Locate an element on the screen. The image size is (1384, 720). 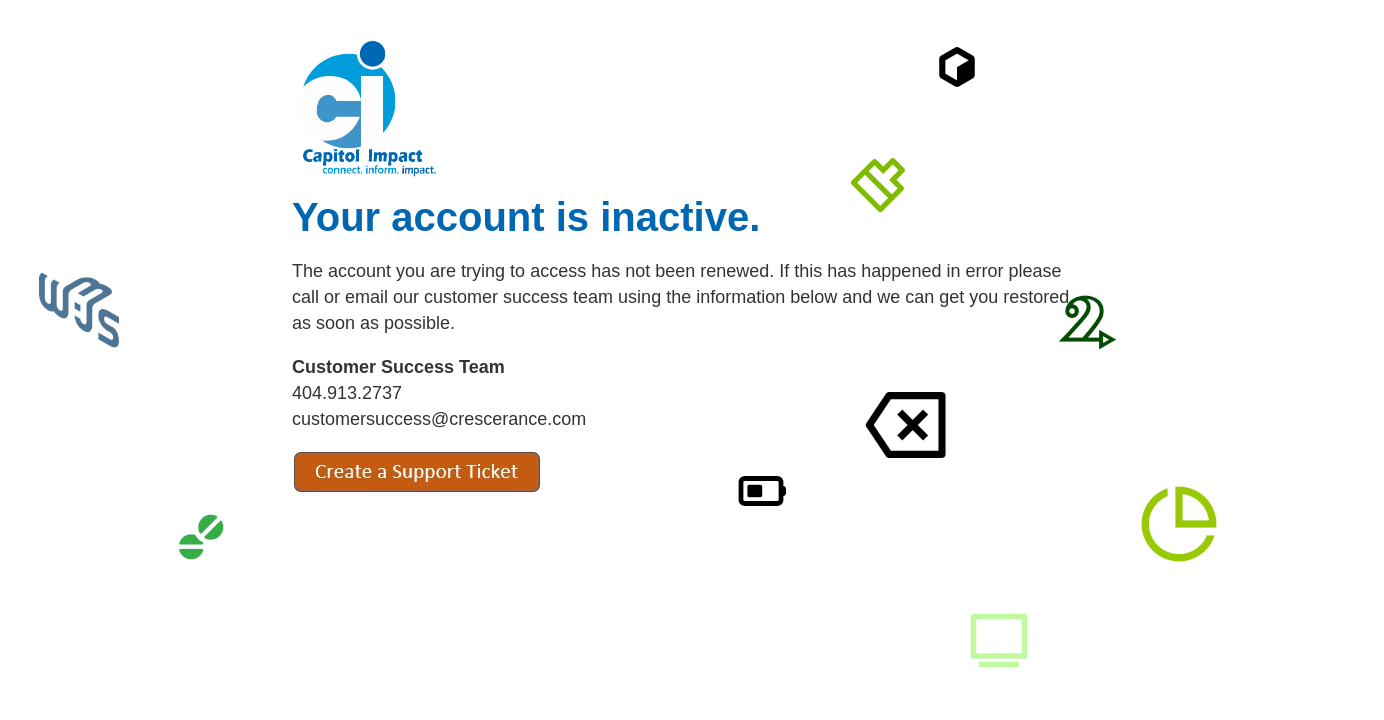
delete or backspace text input is located at coordinates (909, 425).